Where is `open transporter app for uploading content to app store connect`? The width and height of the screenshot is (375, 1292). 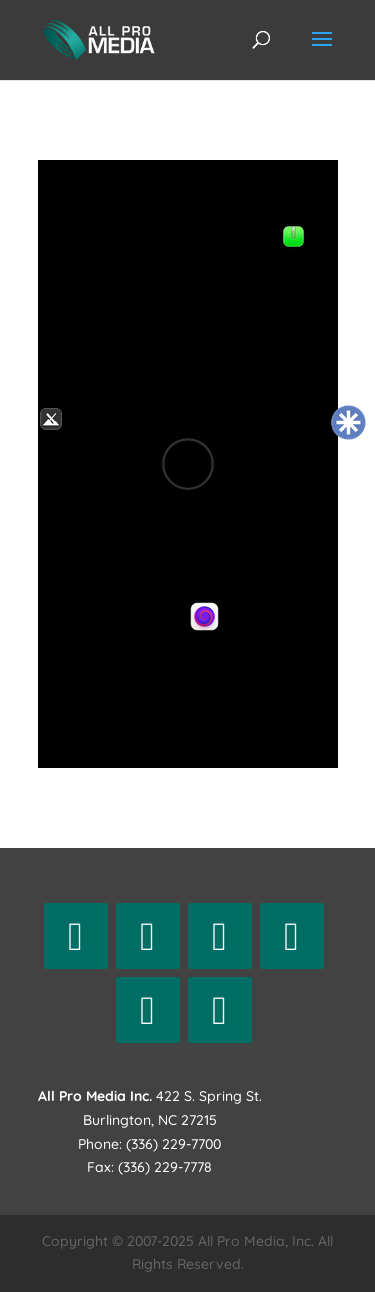 open transporter app for uploading content to app store connect is located at coordinates (204, 616).